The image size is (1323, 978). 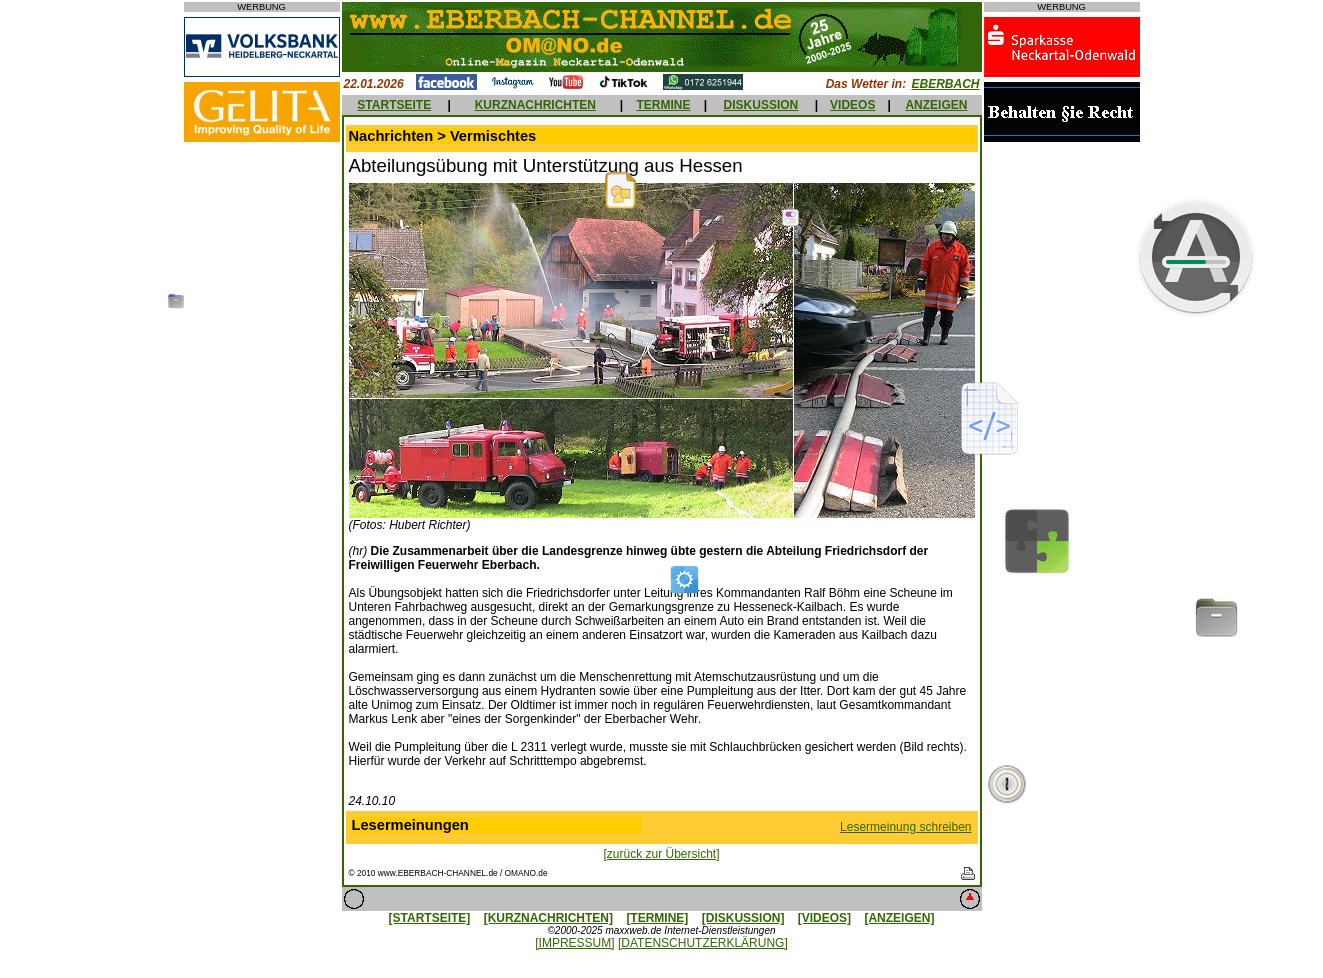 What do you see at coordinates (1196, 257) in the screenshot?
I see `check for available software updates` at bounding box center [1196, 257].